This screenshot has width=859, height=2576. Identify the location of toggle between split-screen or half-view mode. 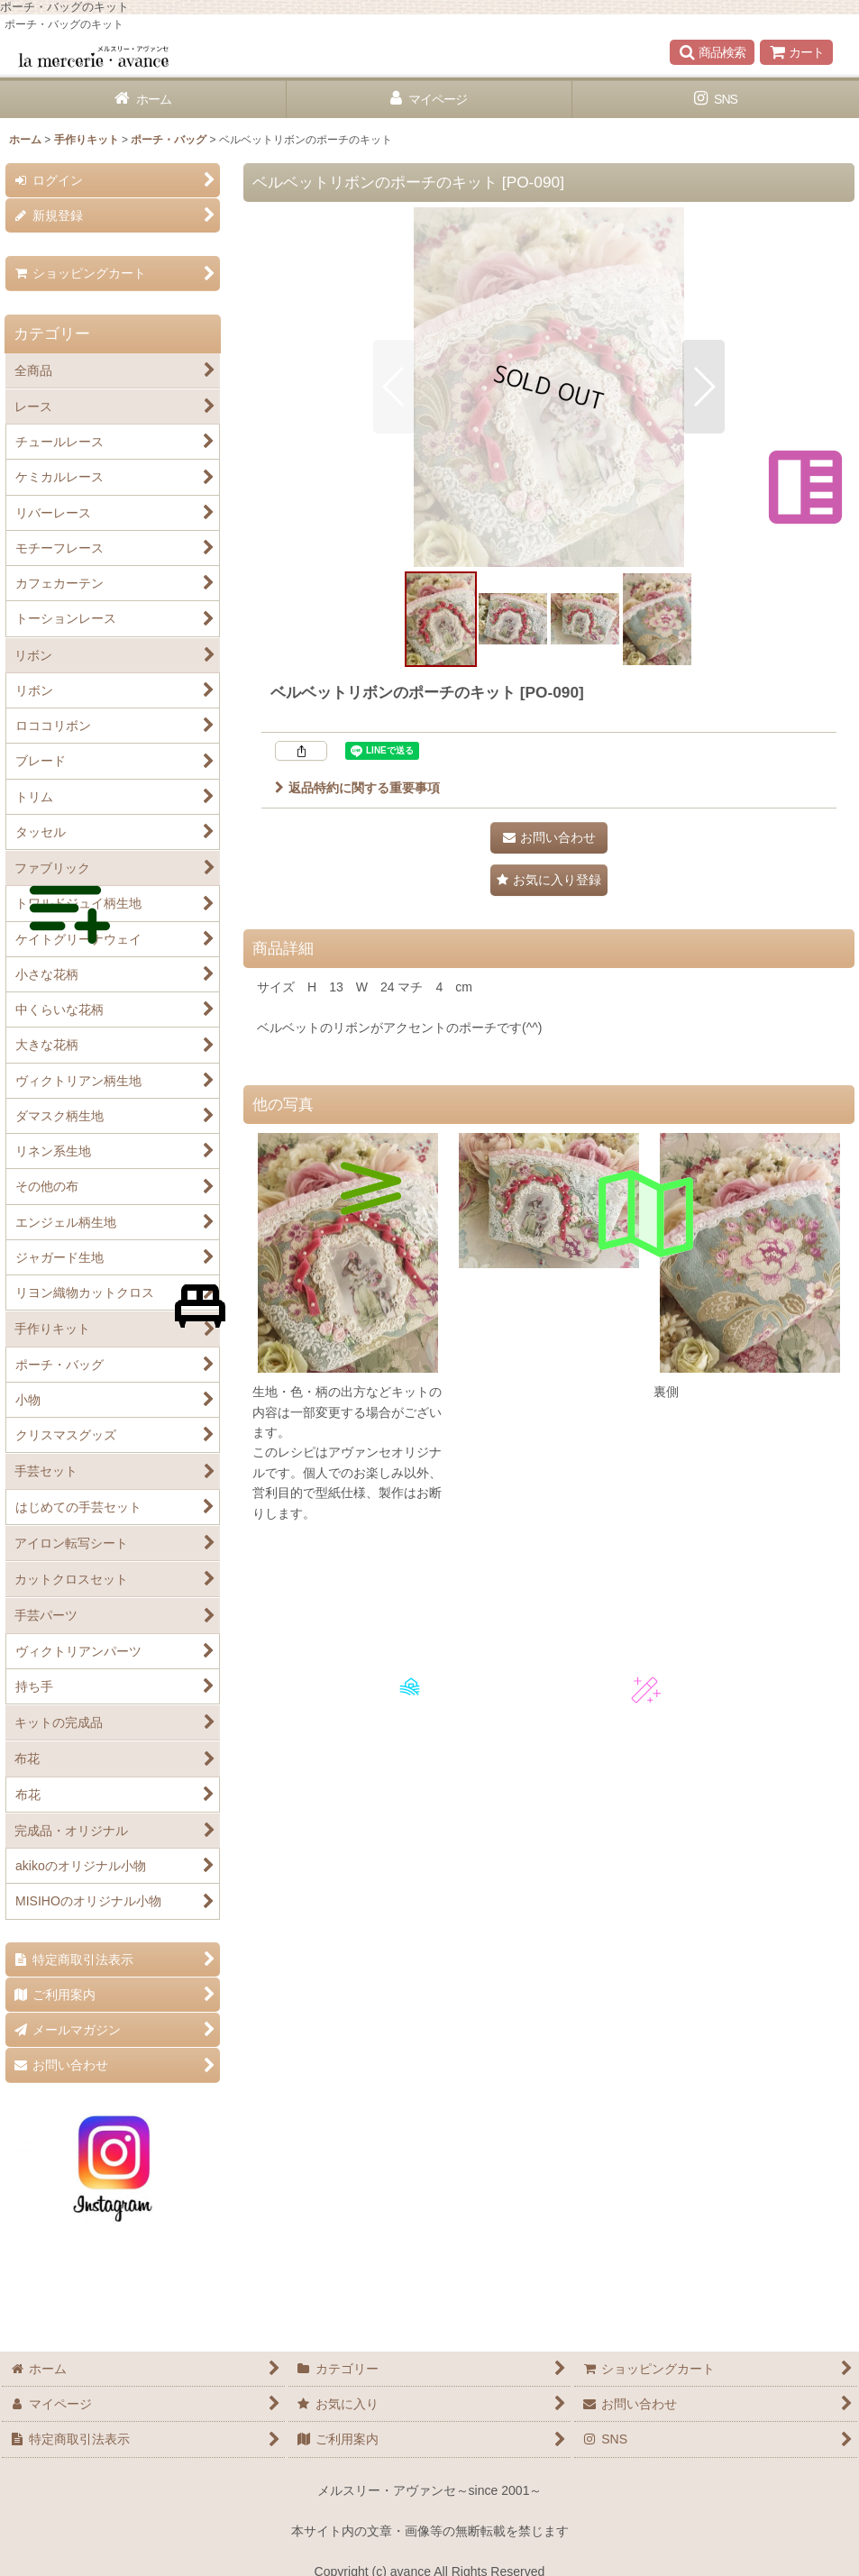
(805, 487).